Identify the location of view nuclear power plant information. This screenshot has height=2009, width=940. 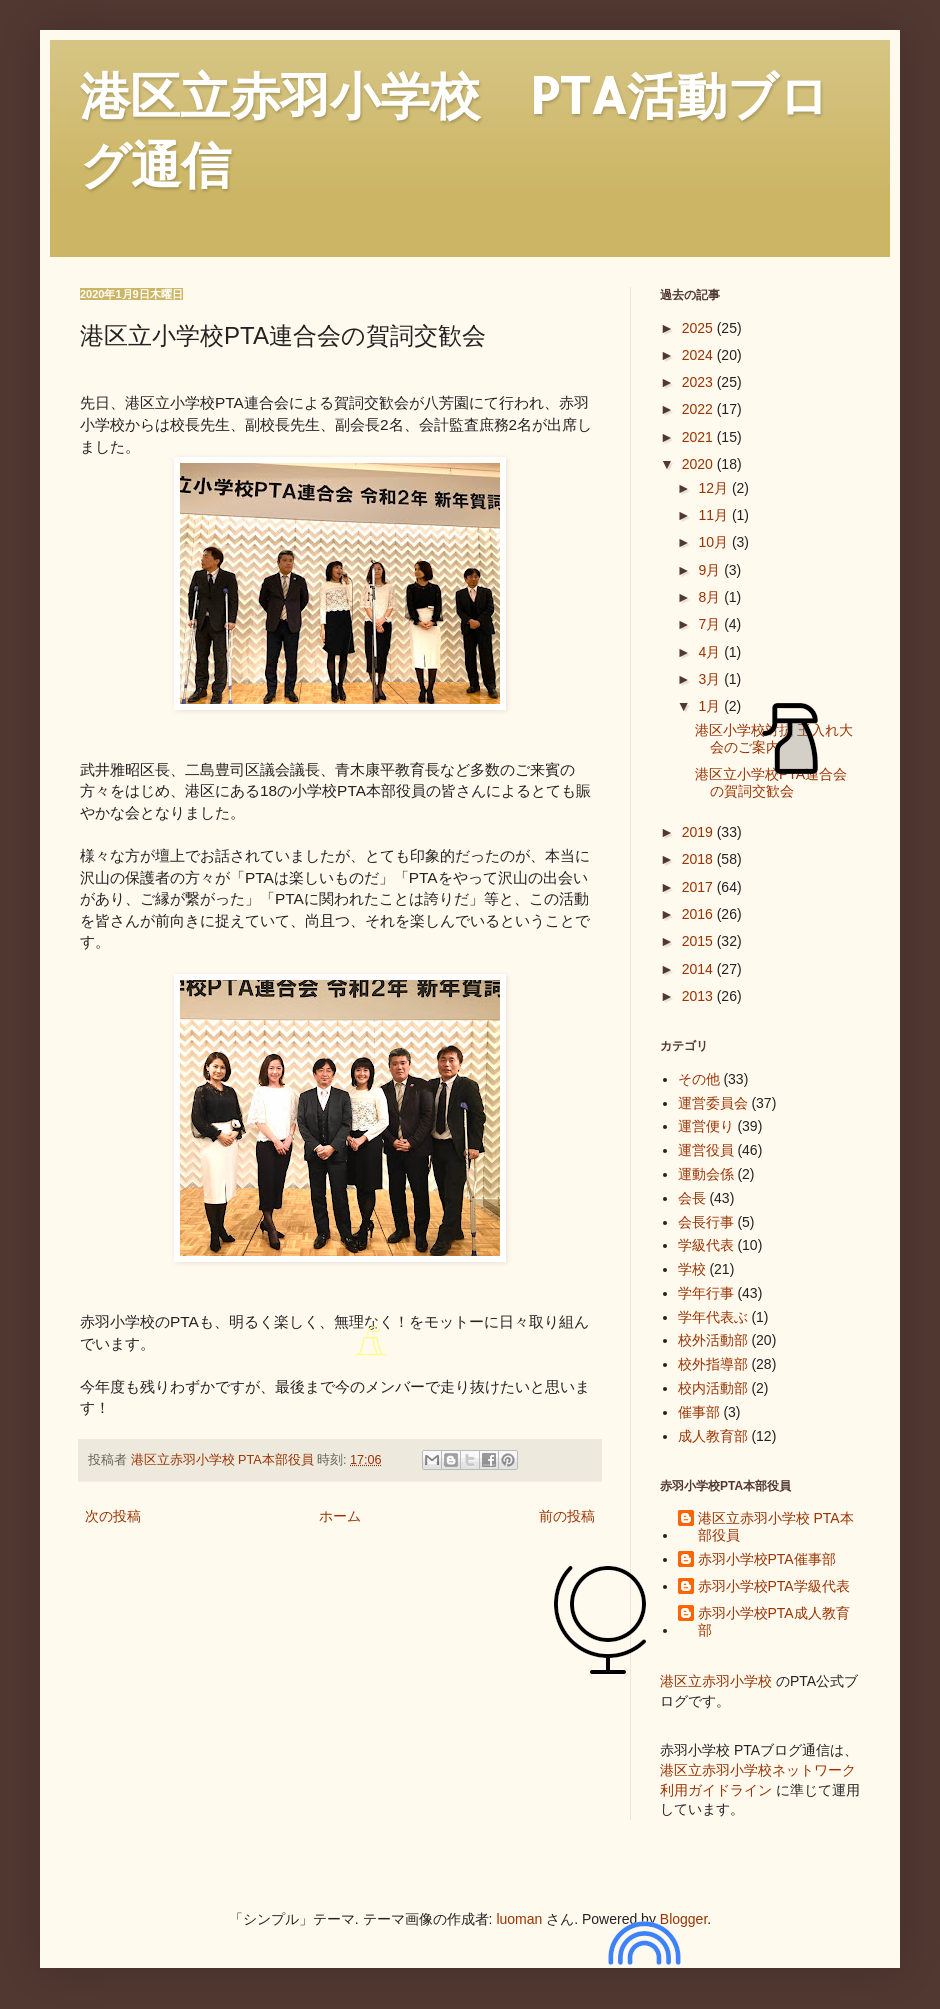
(371, 1343).